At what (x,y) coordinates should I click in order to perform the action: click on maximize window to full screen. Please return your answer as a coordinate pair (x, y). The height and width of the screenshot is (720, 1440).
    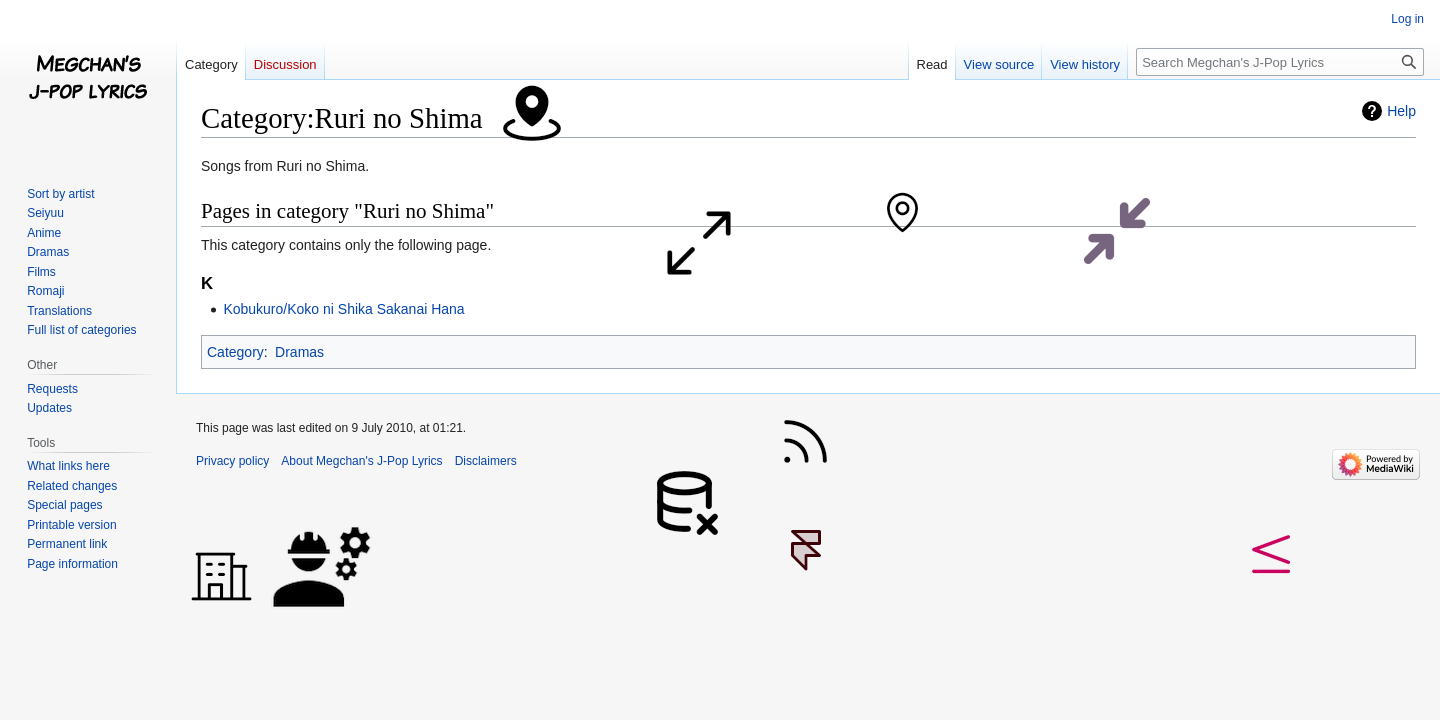
    Looking at the image, I should click on (699, 243).